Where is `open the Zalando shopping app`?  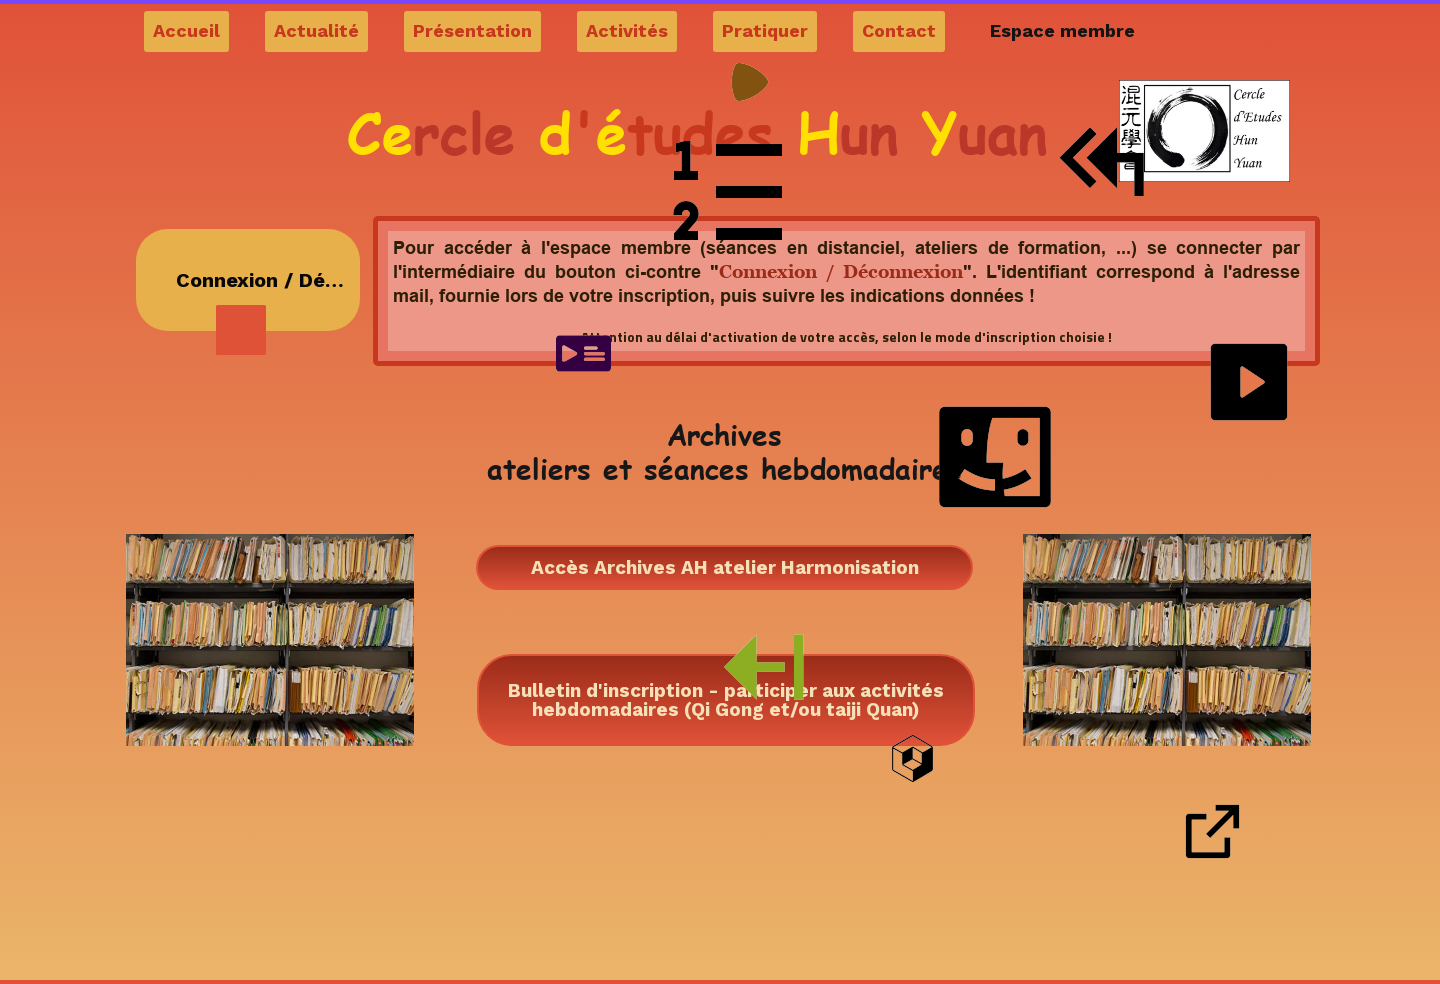
open the Zalando shopping app is located at coordinates (750, 82).